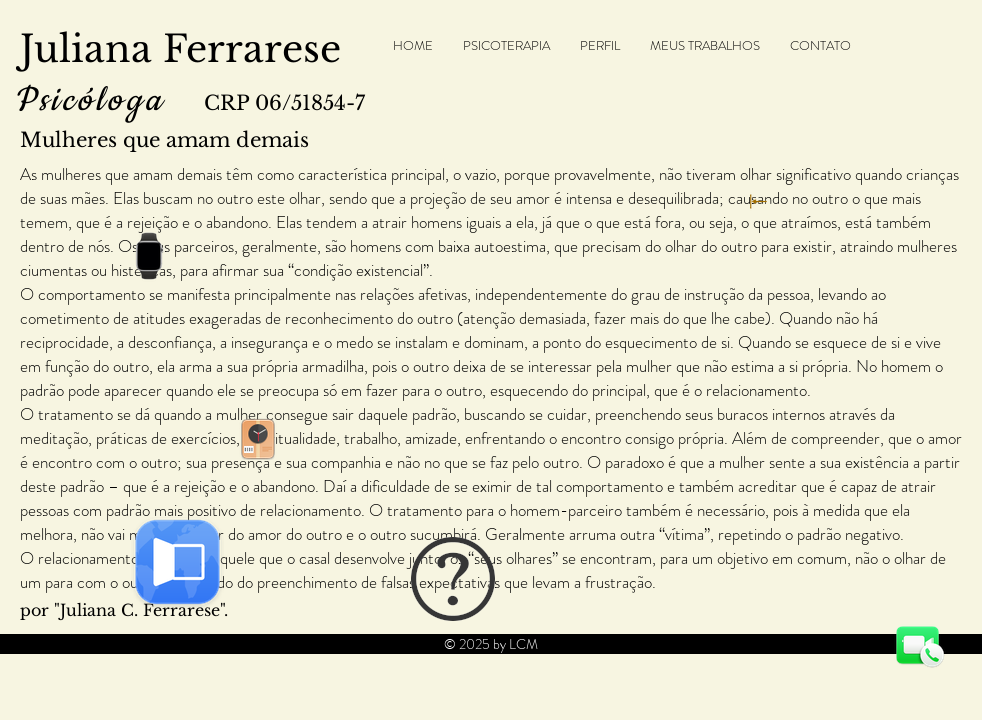  Describe the element at coordinates (177, 563) in the screenshot. I see `configure network proxy settings` at that location.